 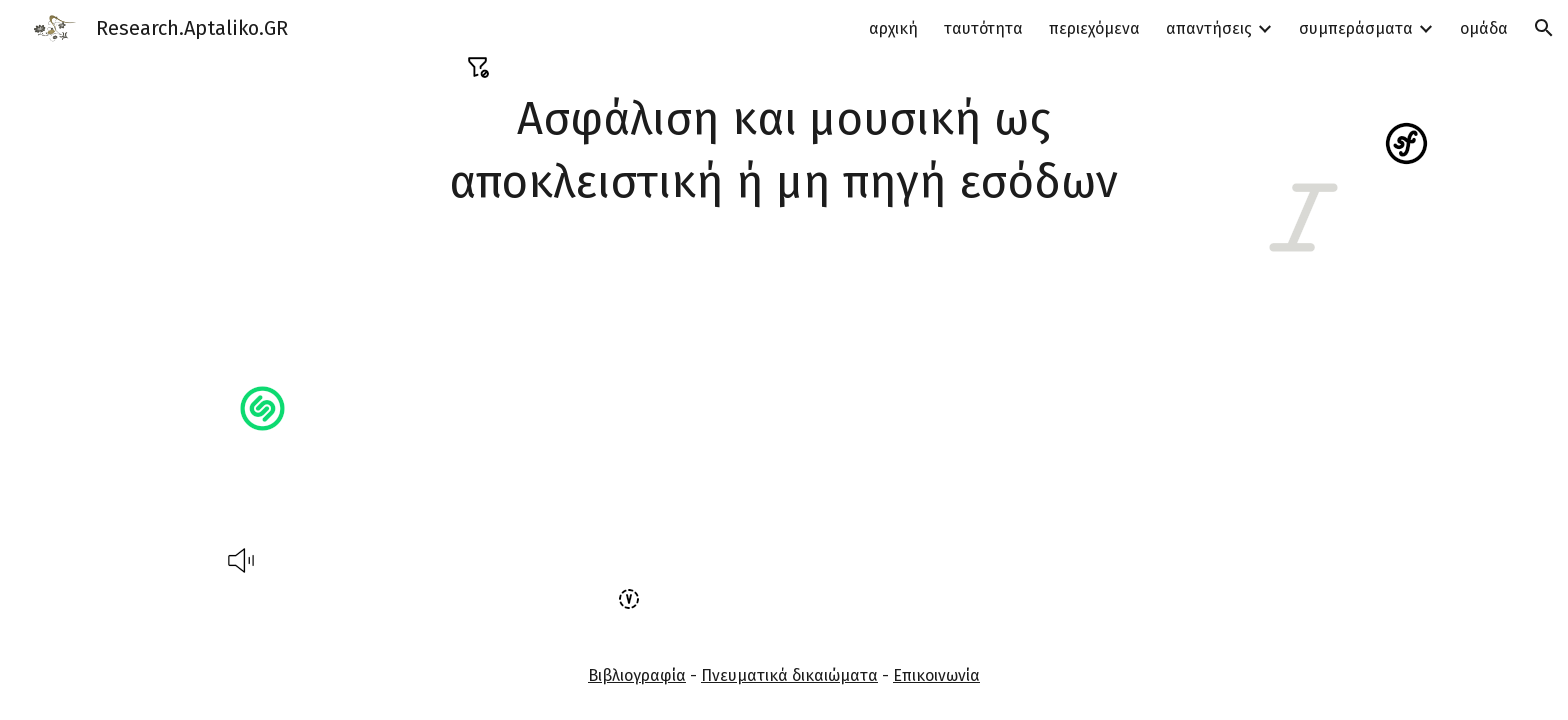 What do you see at coordinates (629, 599) in the screenshot?
I see `indicates a pending or in-progress verification status` at bounding box center [629, 599].